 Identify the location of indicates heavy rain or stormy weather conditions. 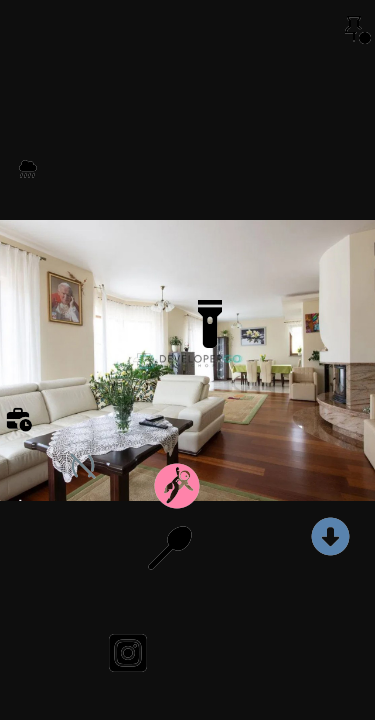
(28, 169).